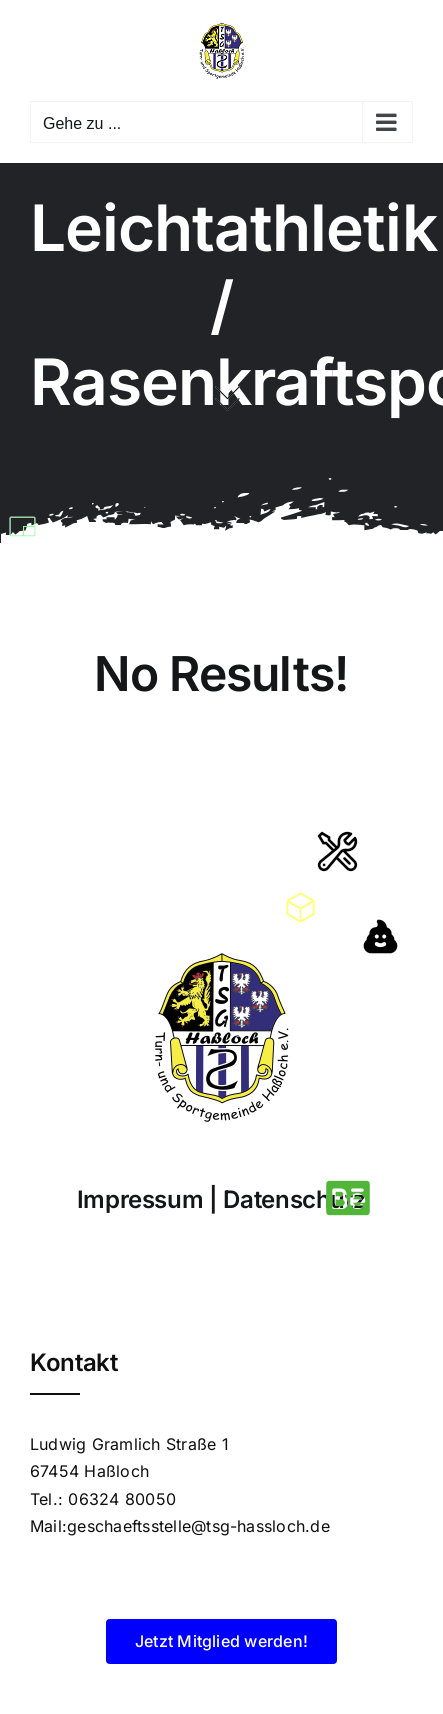 The height and width of the screenshot is (1714, 443). What do you see at coordinates (300, 907) in the screenshot?
I see `view 3D model or object` at bounding box center [300, 907].